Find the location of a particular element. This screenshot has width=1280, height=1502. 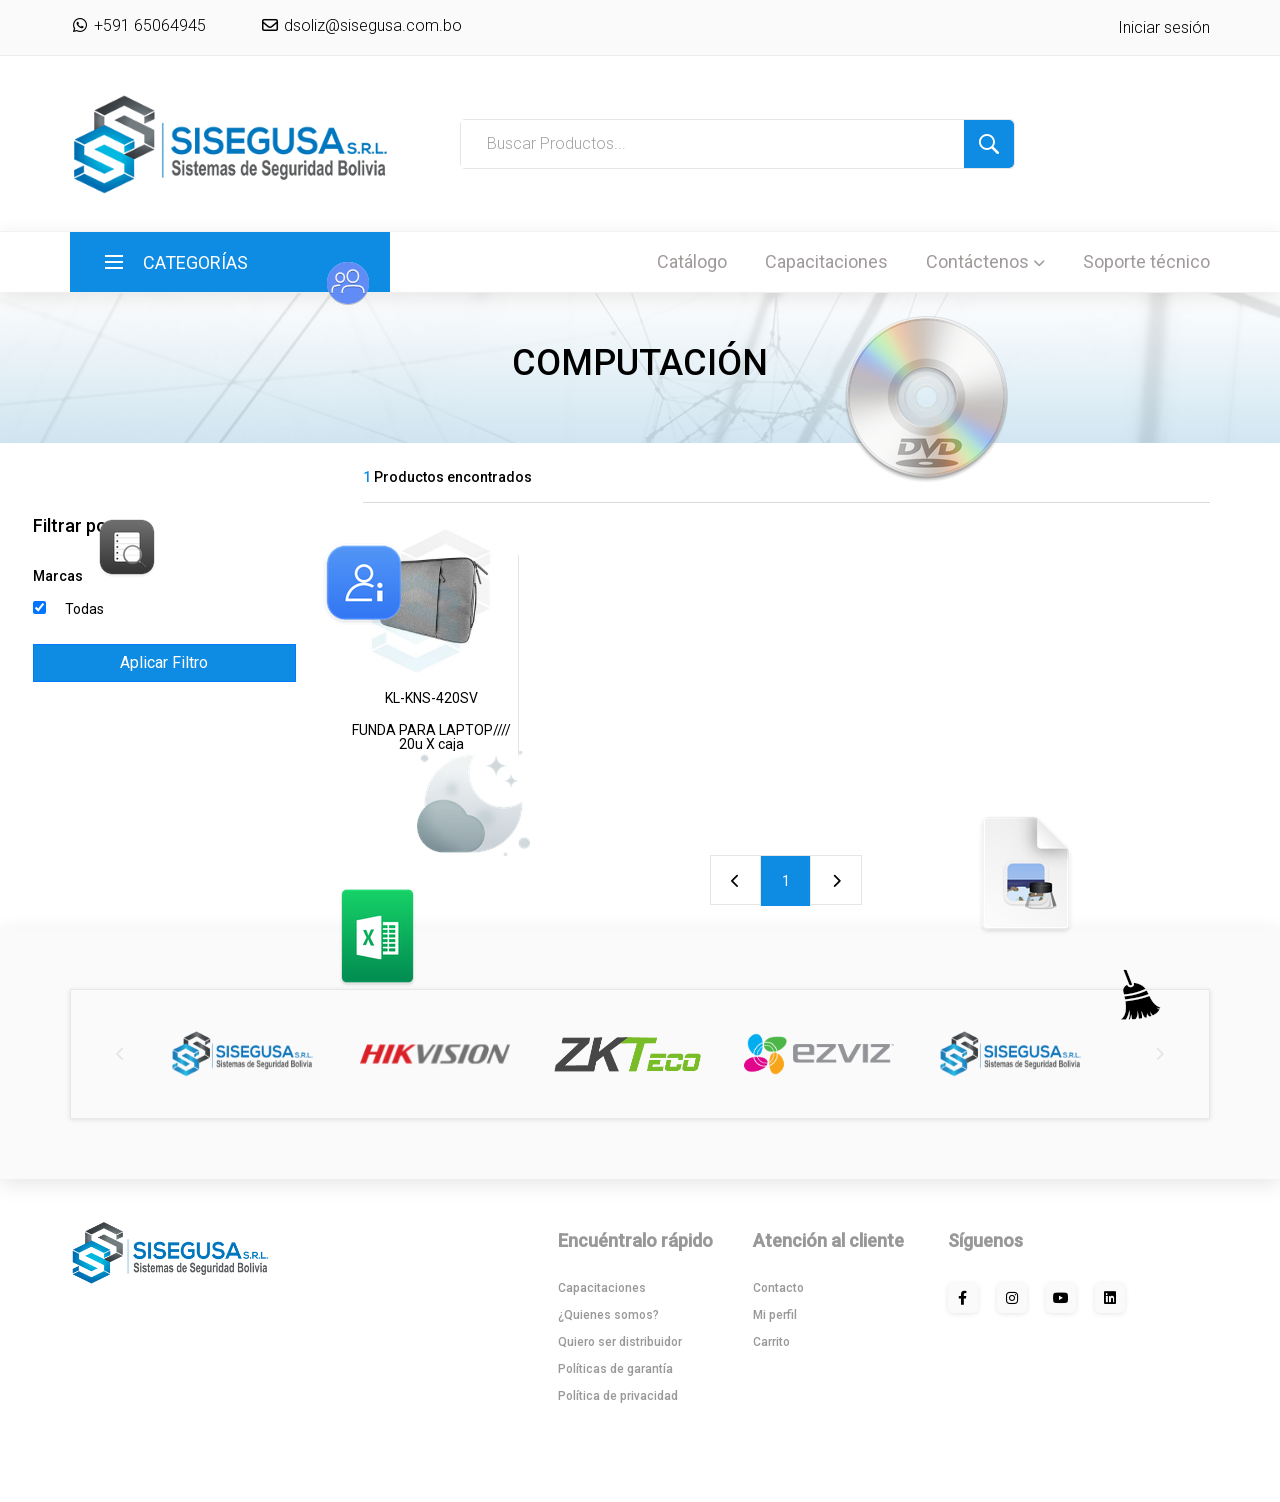

open user account preferences is located at coordinates (364, 584).